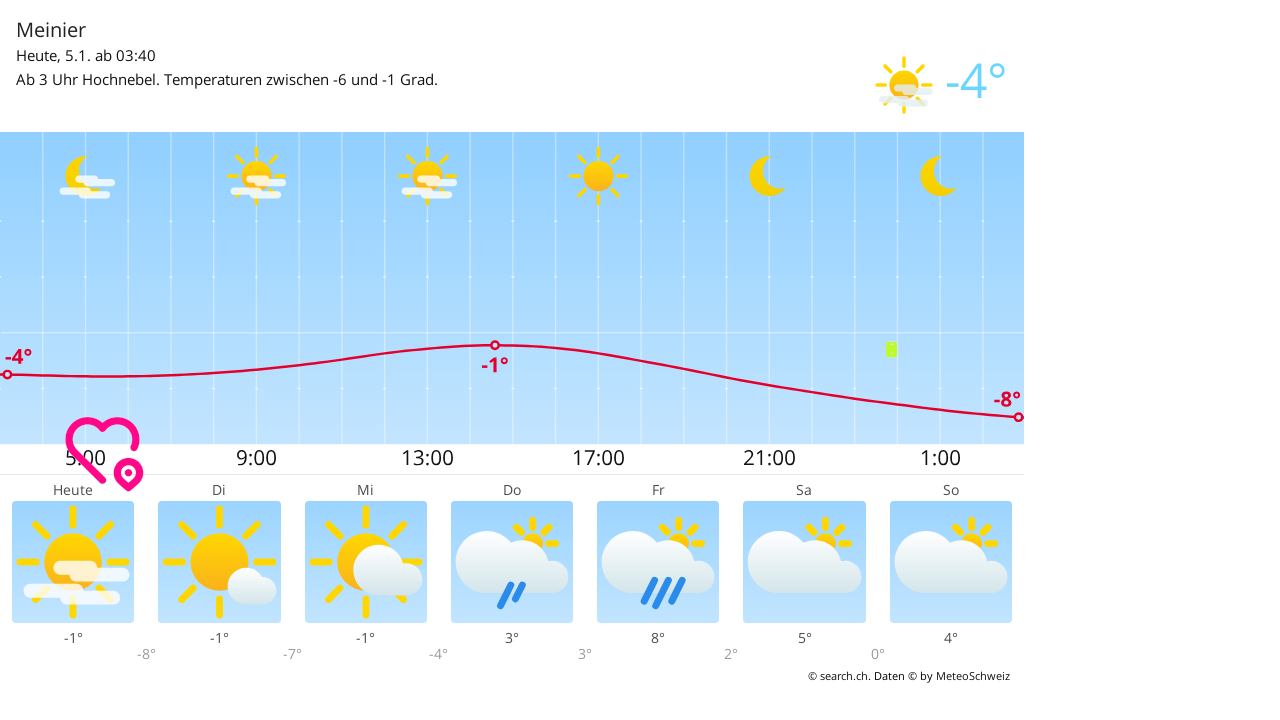 This screenshot has width=1280, height=720. I want to click on switch to mobile view, so click(891, 349).